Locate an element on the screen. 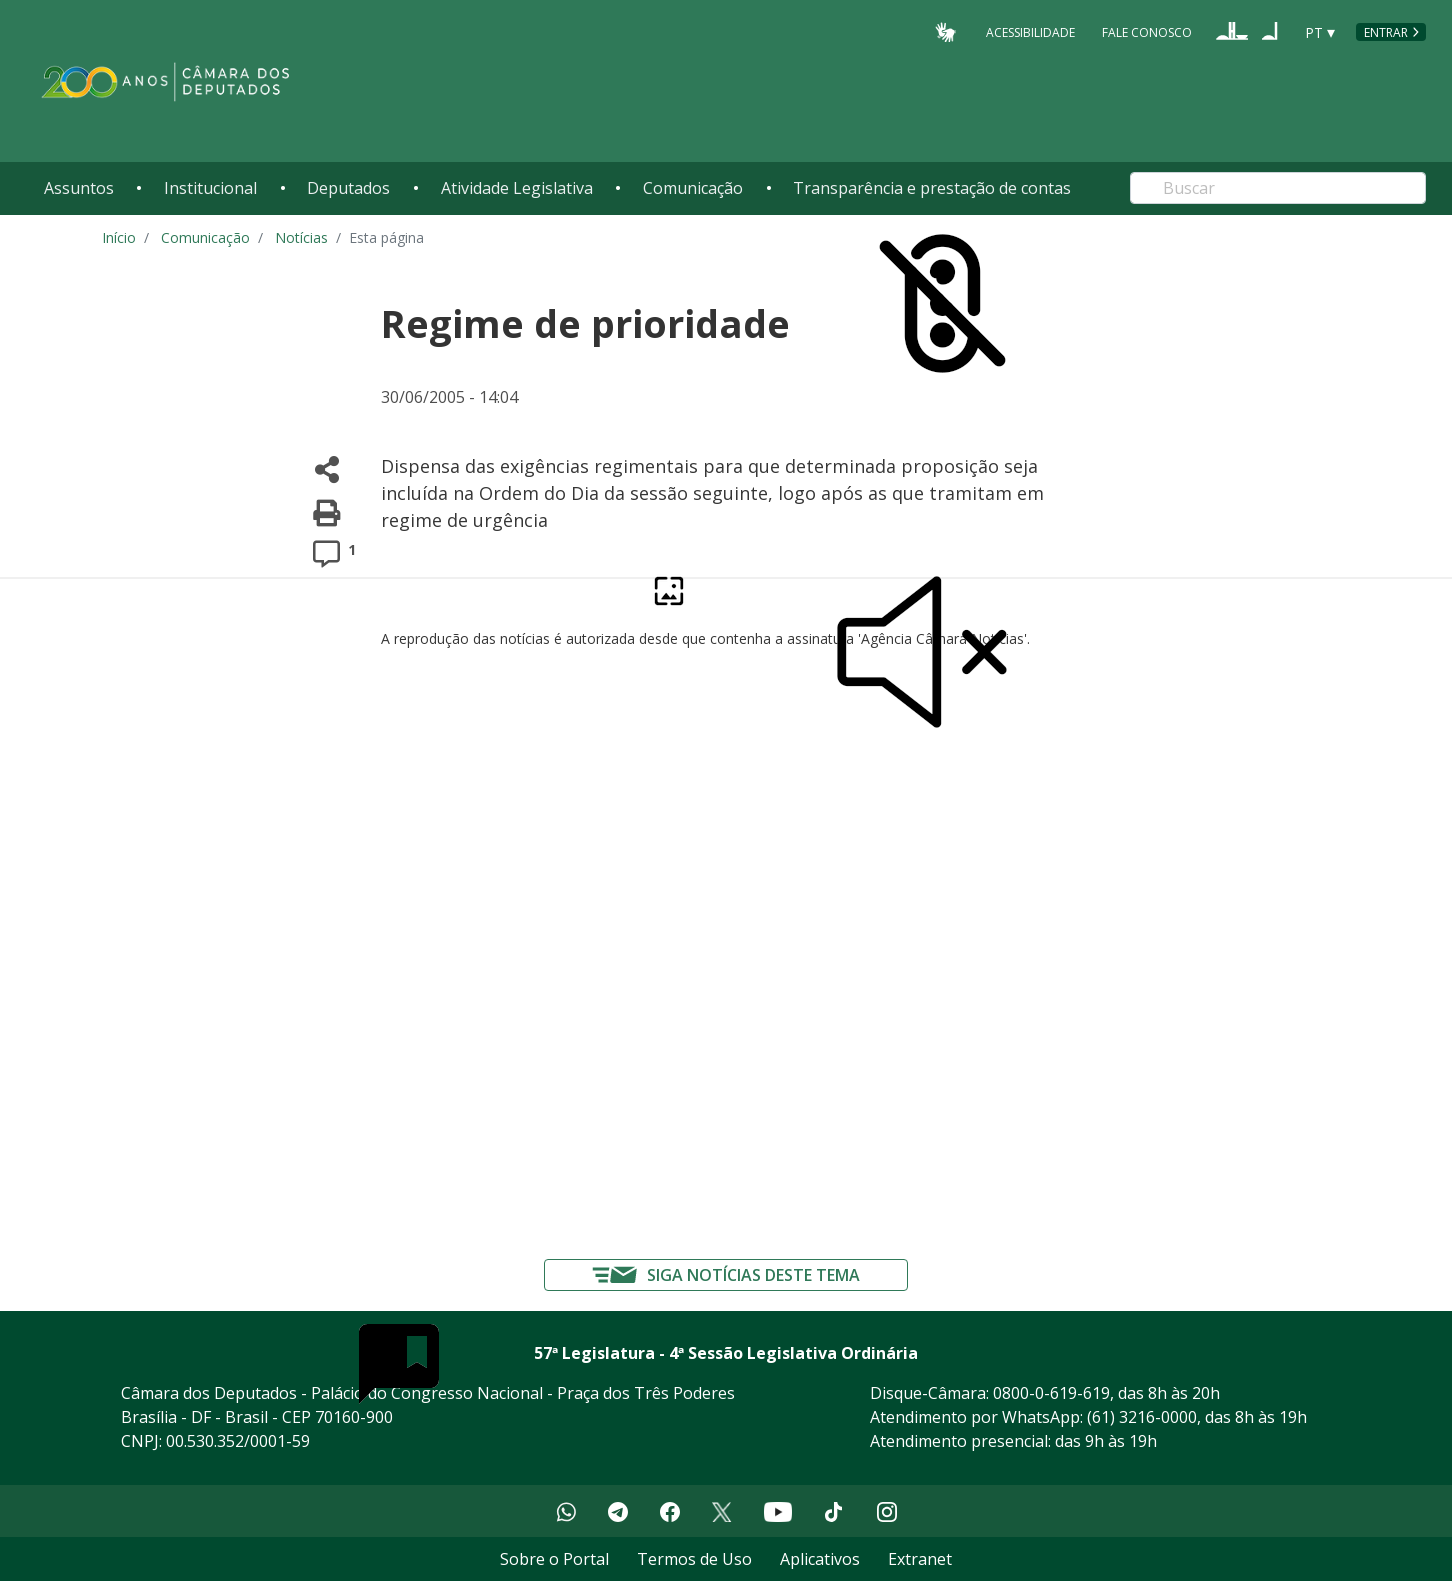 The width and height of the screenshot is (1452, 1581). mute audio or sound is located at coordinates (913, 652).